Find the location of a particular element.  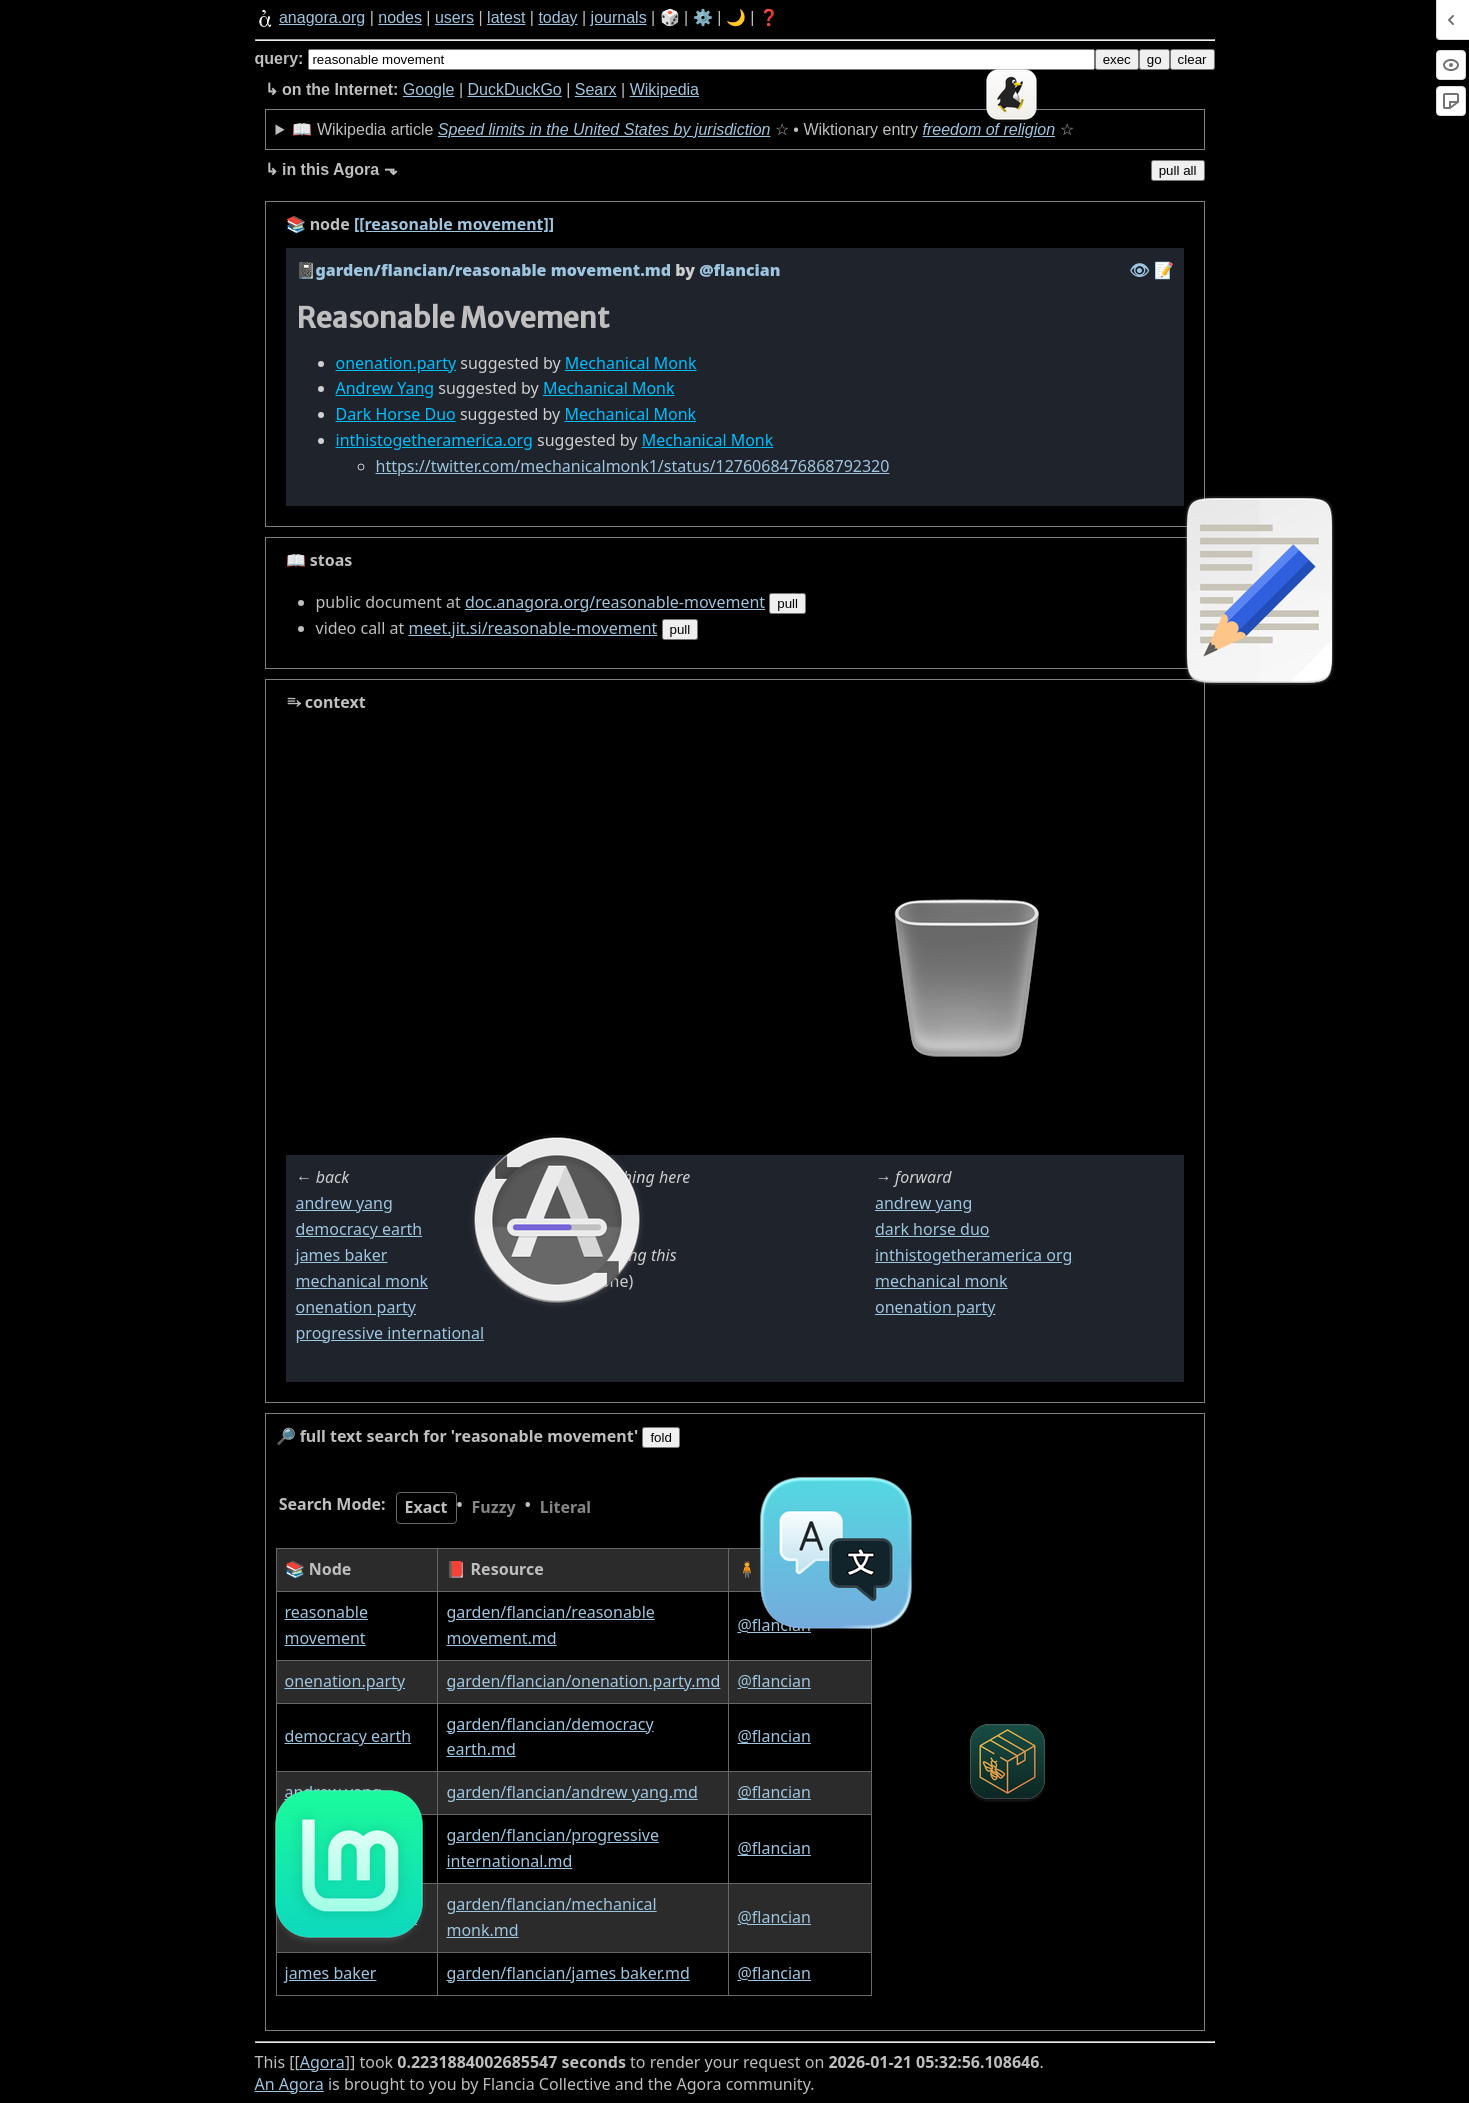

launch supertux game is located at coordinates (1011, 94).